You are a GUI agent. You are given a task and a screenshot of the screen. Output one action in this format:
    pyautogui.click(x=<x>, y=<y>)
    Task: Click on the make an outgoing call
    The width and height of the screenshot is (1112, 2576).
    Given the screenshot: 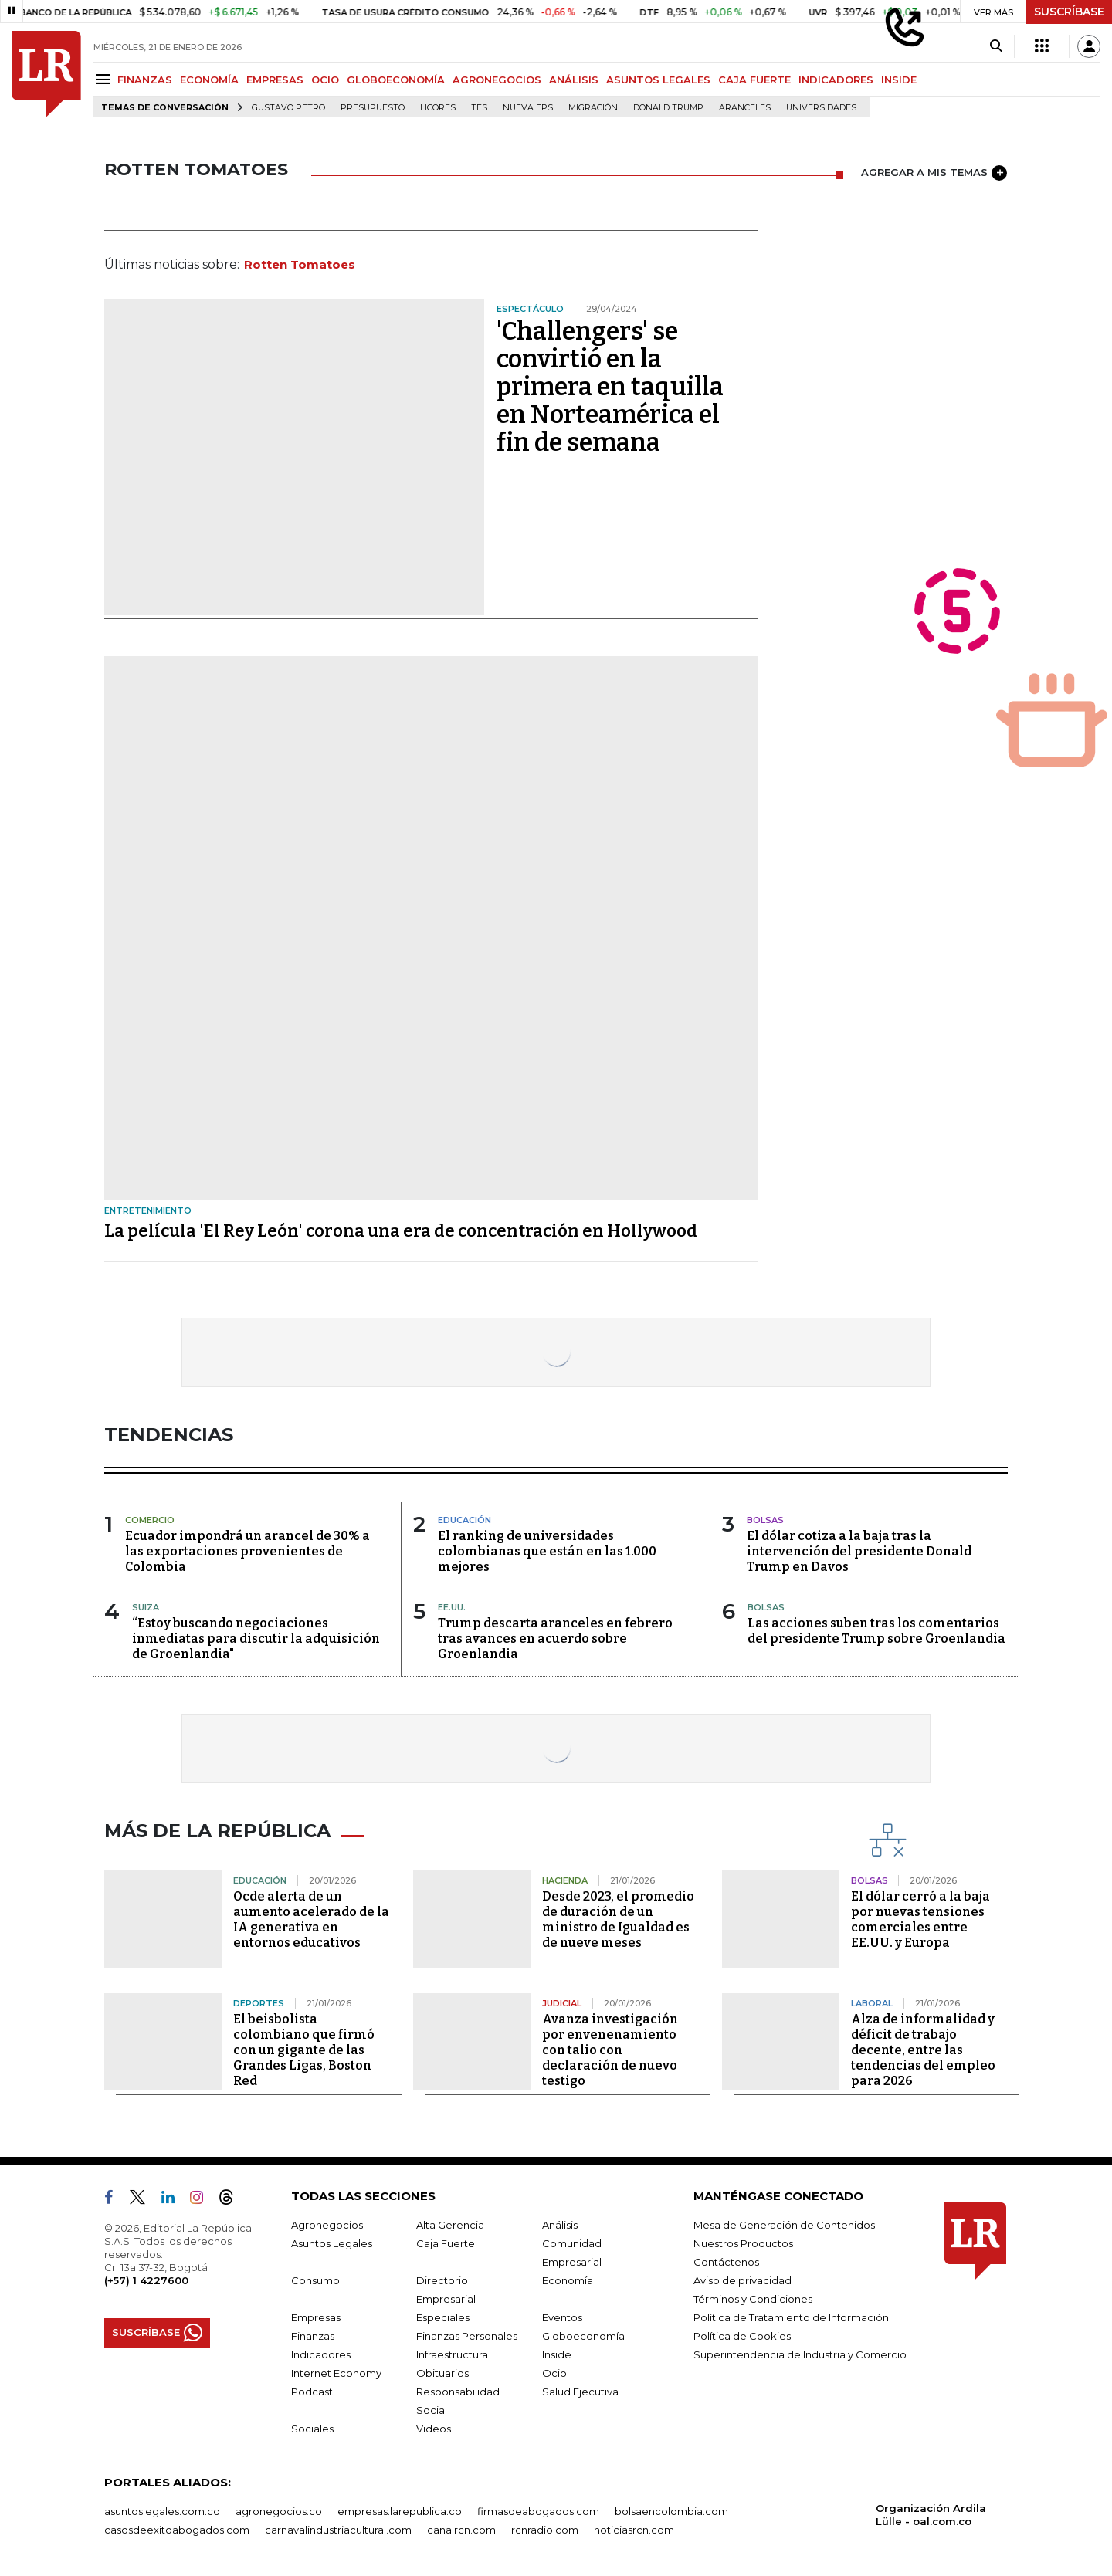 What is the action you would take?
    pyautogui.click(x=905, y=26)
    